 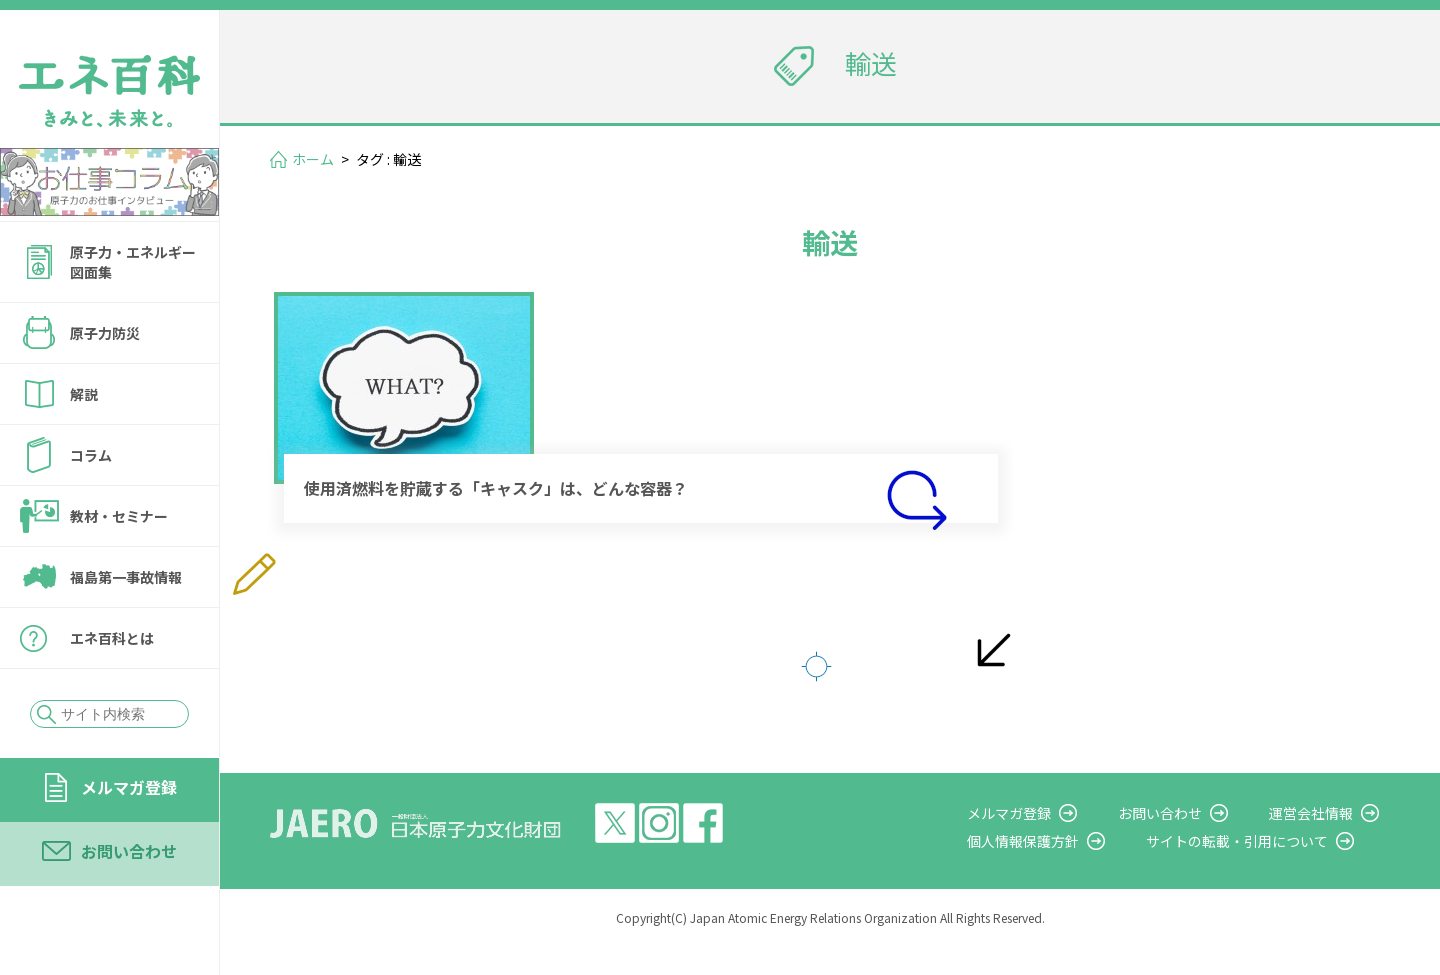 What do you see at coordinates (254, 574) in the screenshot?
I see `edit this item` at bounding box center [254, 574].